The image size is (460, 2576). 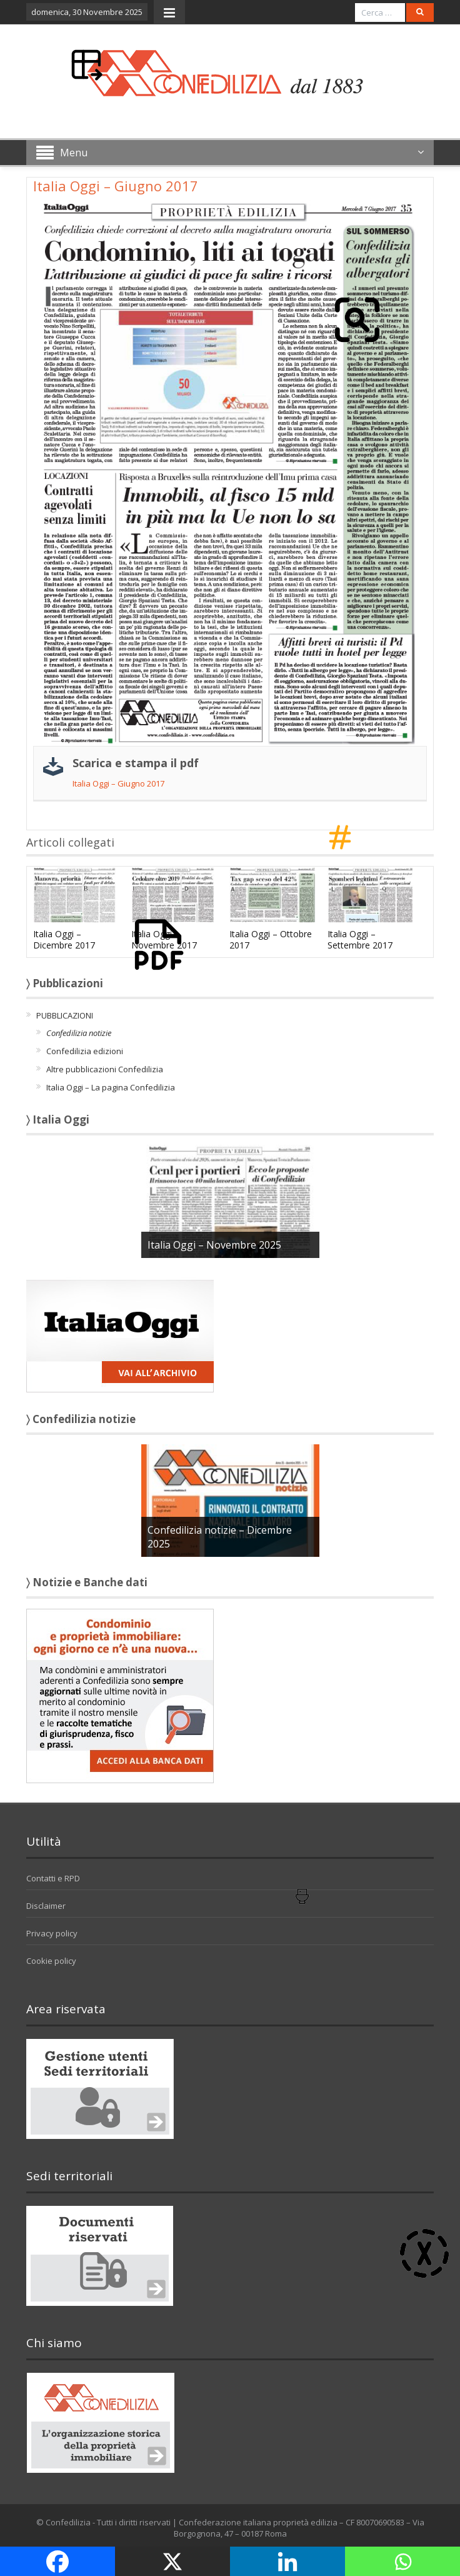 I want to click on scan or search within a selected area, so click(x=357, y=319).